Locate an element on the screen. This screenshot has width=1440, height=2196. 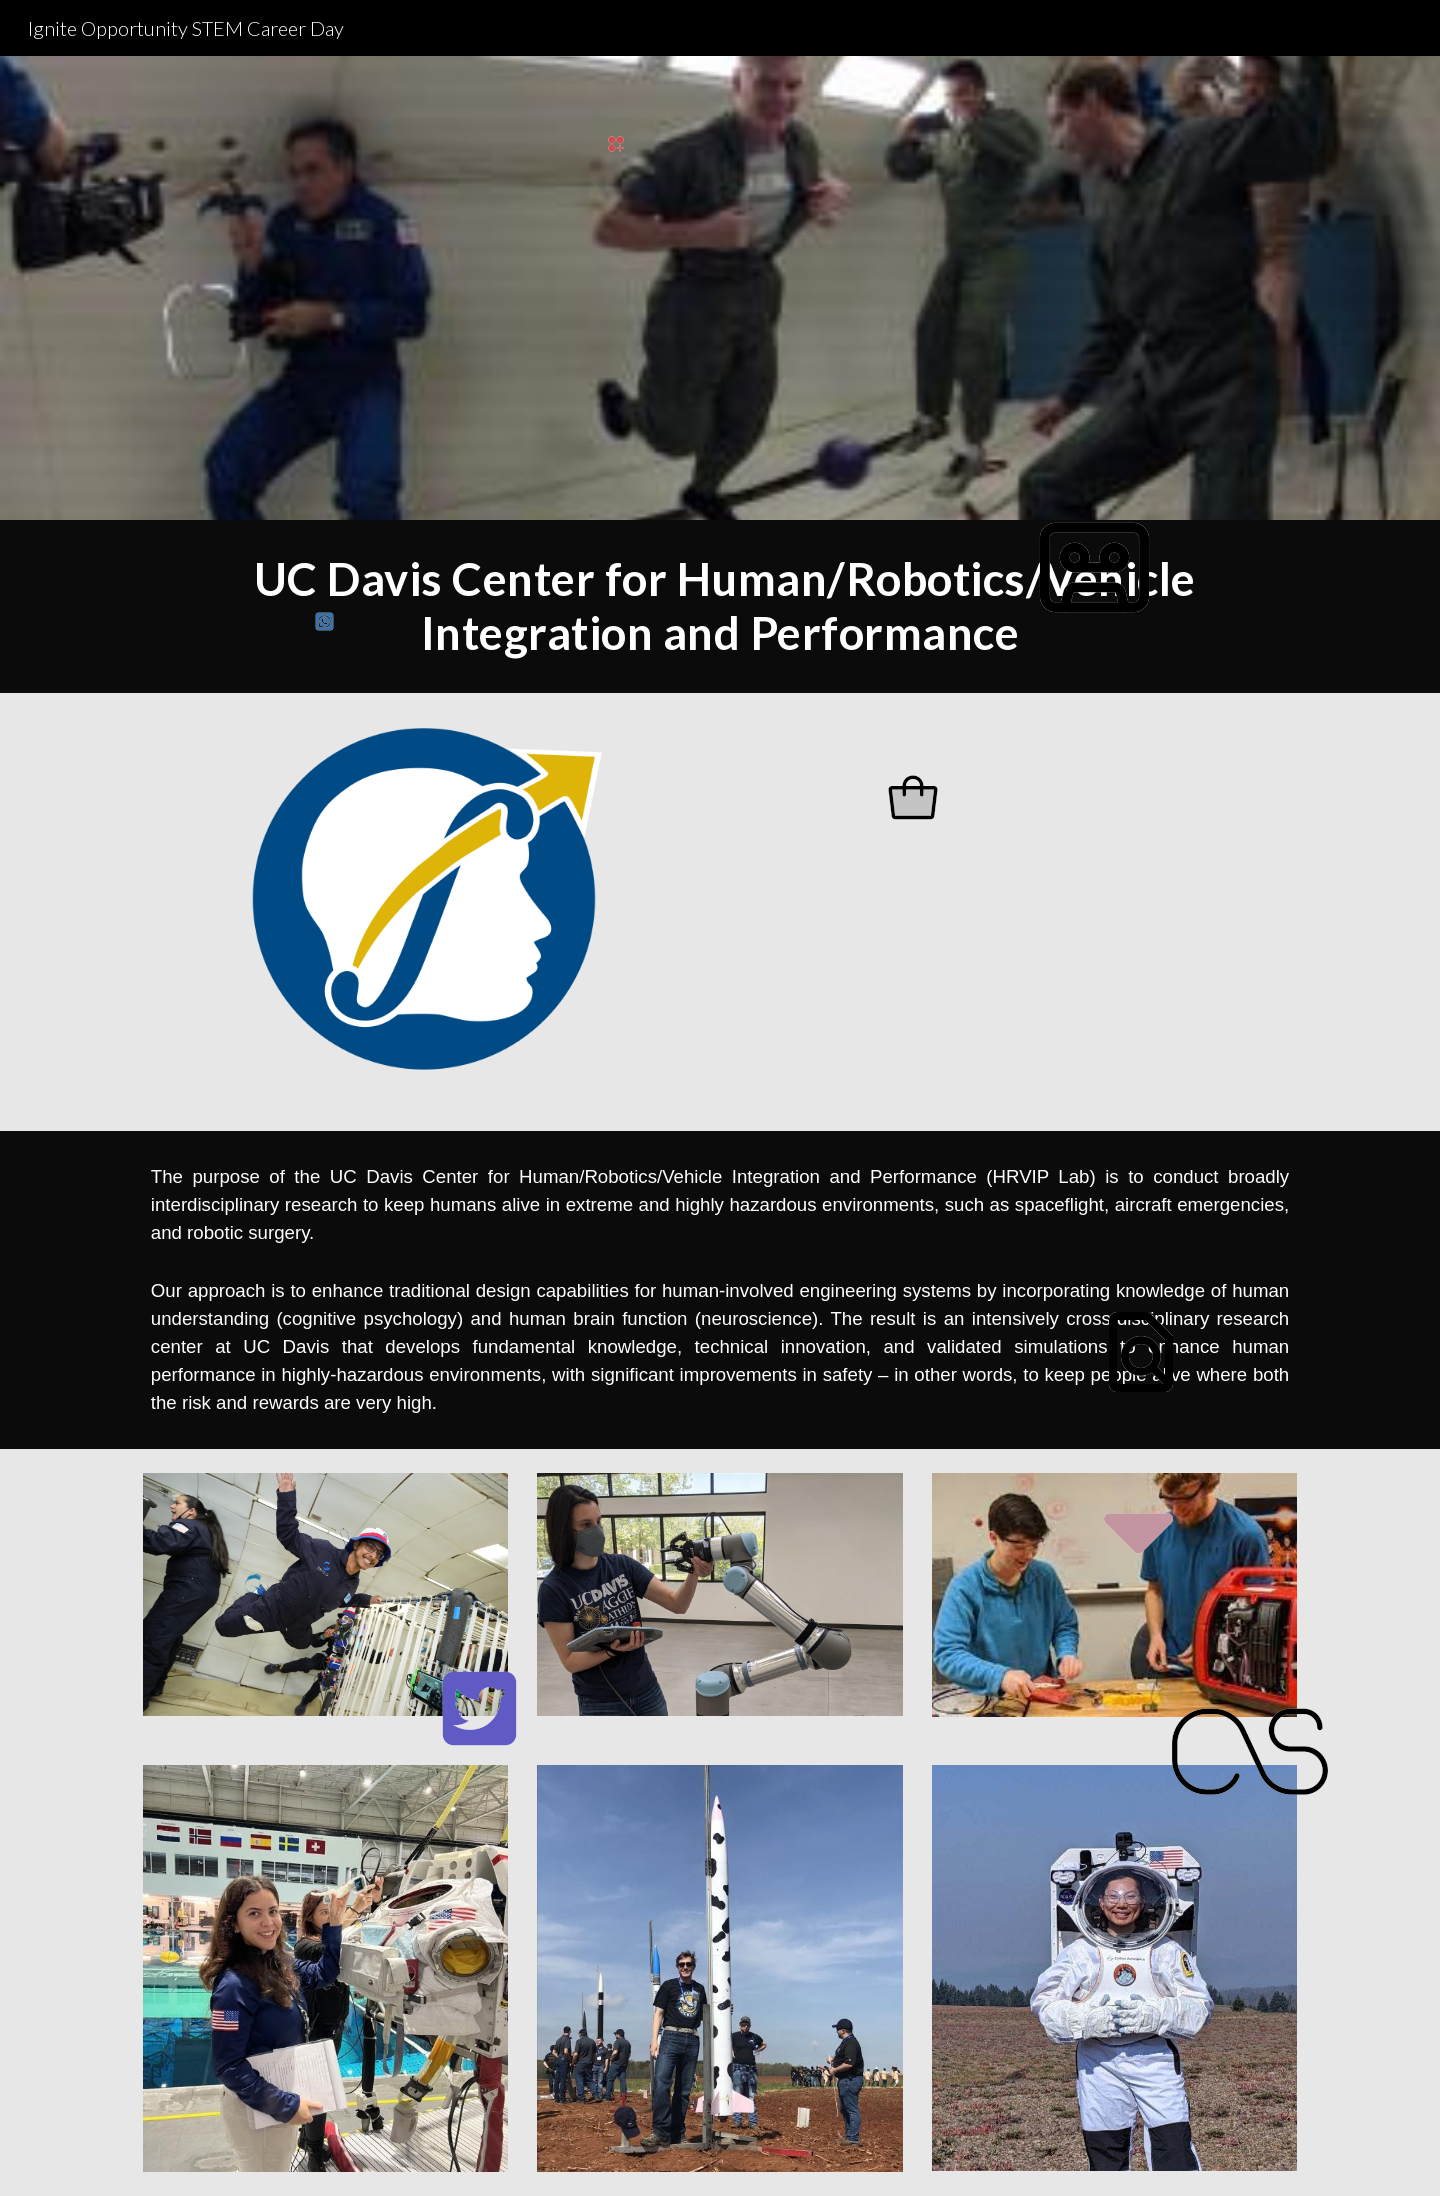
share to Twitter is located at coordinates (479, 1708).